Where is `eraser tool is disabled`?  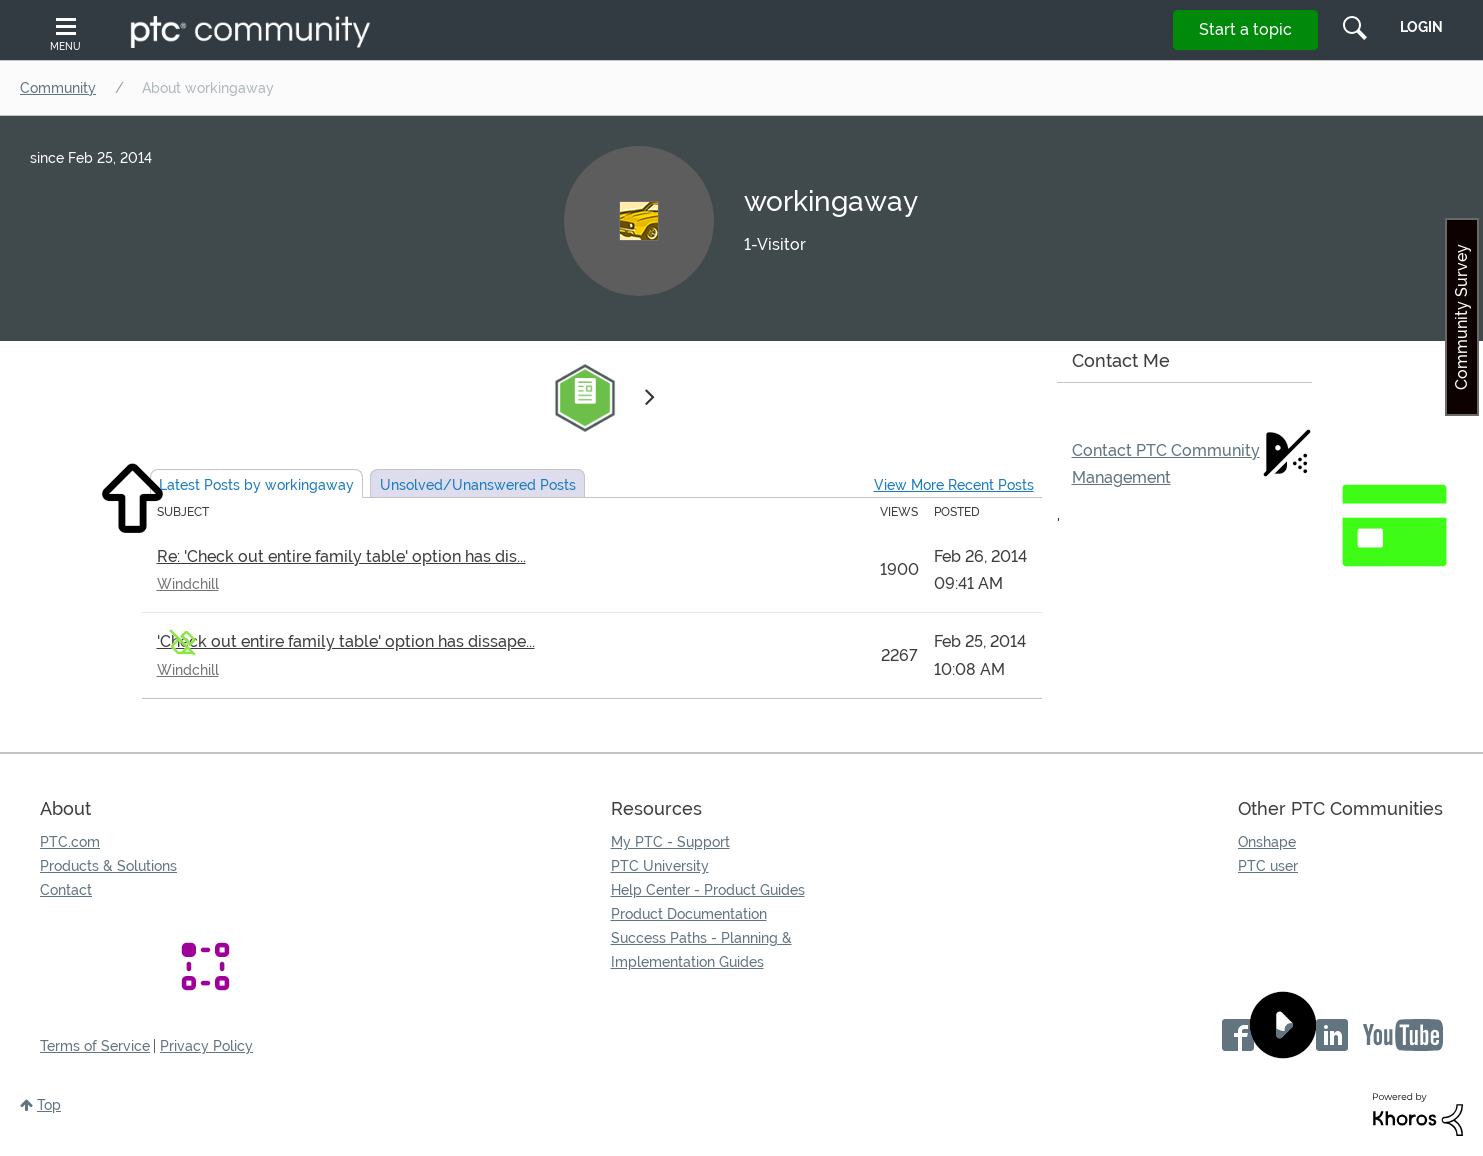 eraser tool is disabled is located at coordinates (182, 642).